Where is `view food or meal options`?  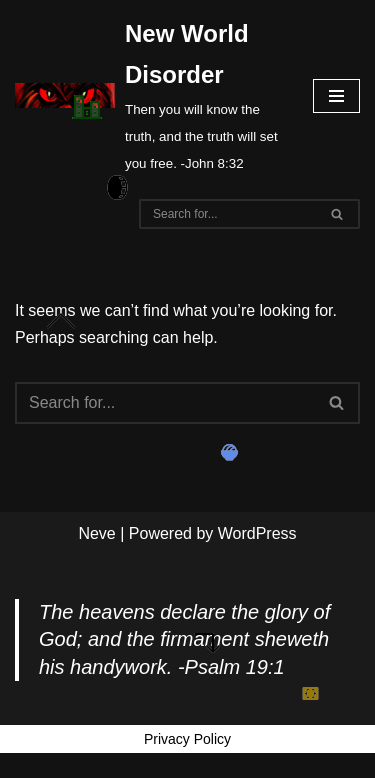 view food or meal options is located at coordinates (229, 452).